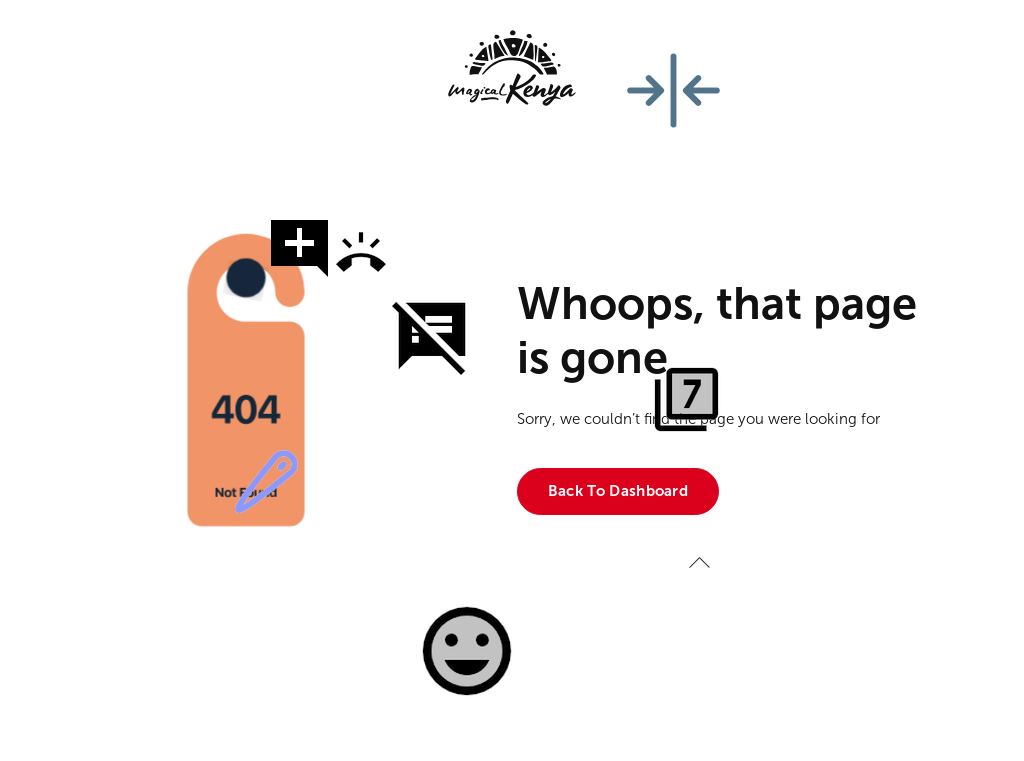 The width and height of the screenshot is (1024, 761). I want to click on collapse or minimize horizontal content, so click(673, 90).